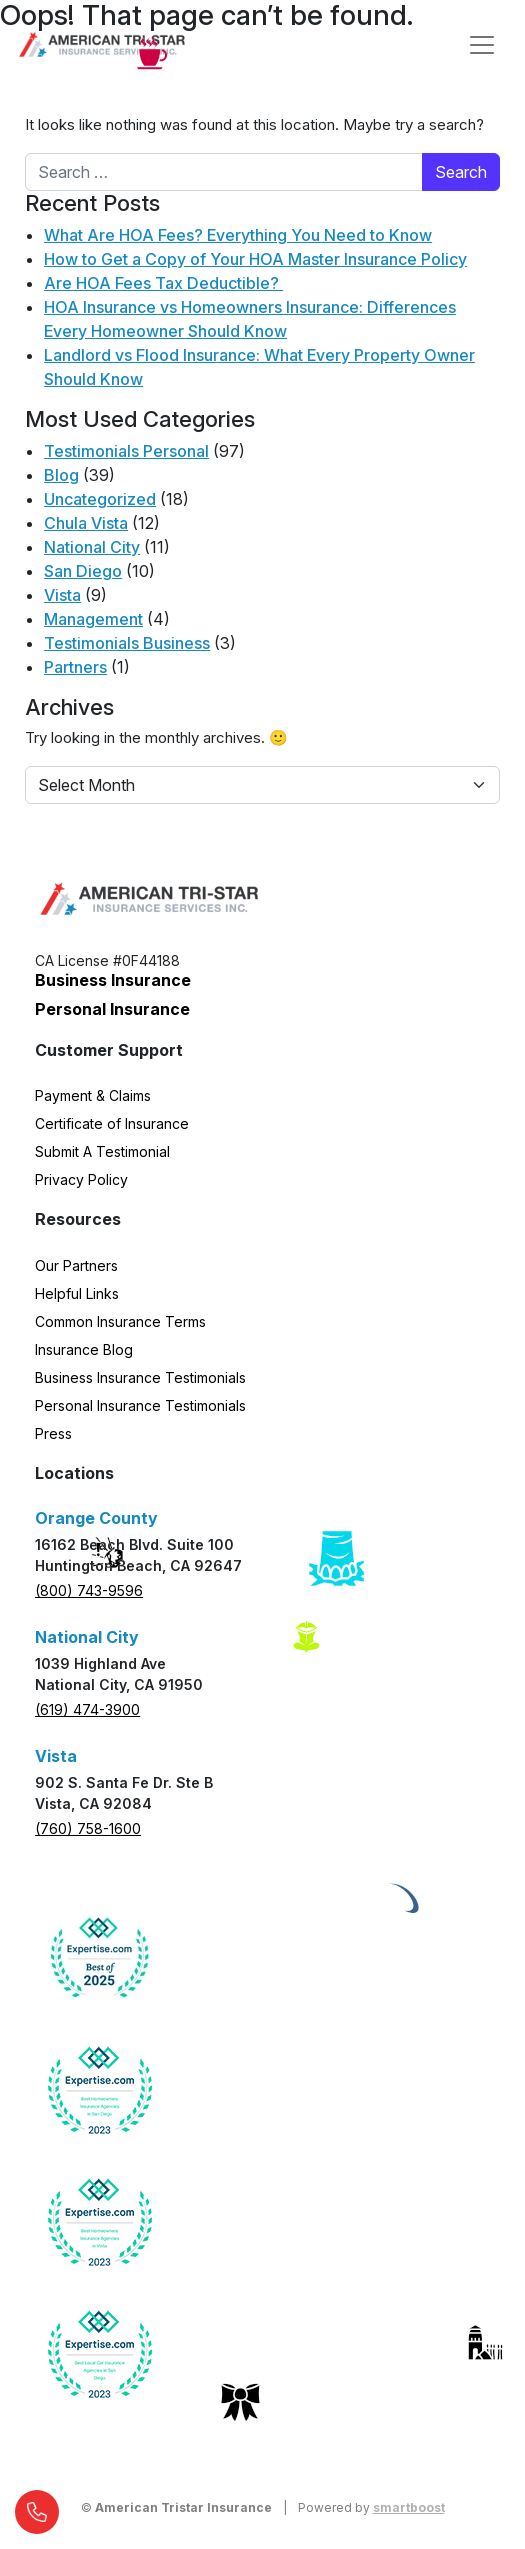  What do you see at coordinates (306, 1636) in the screenshot?
I see `select knight or medieval warrior class` at bounding box center [306, 1636].